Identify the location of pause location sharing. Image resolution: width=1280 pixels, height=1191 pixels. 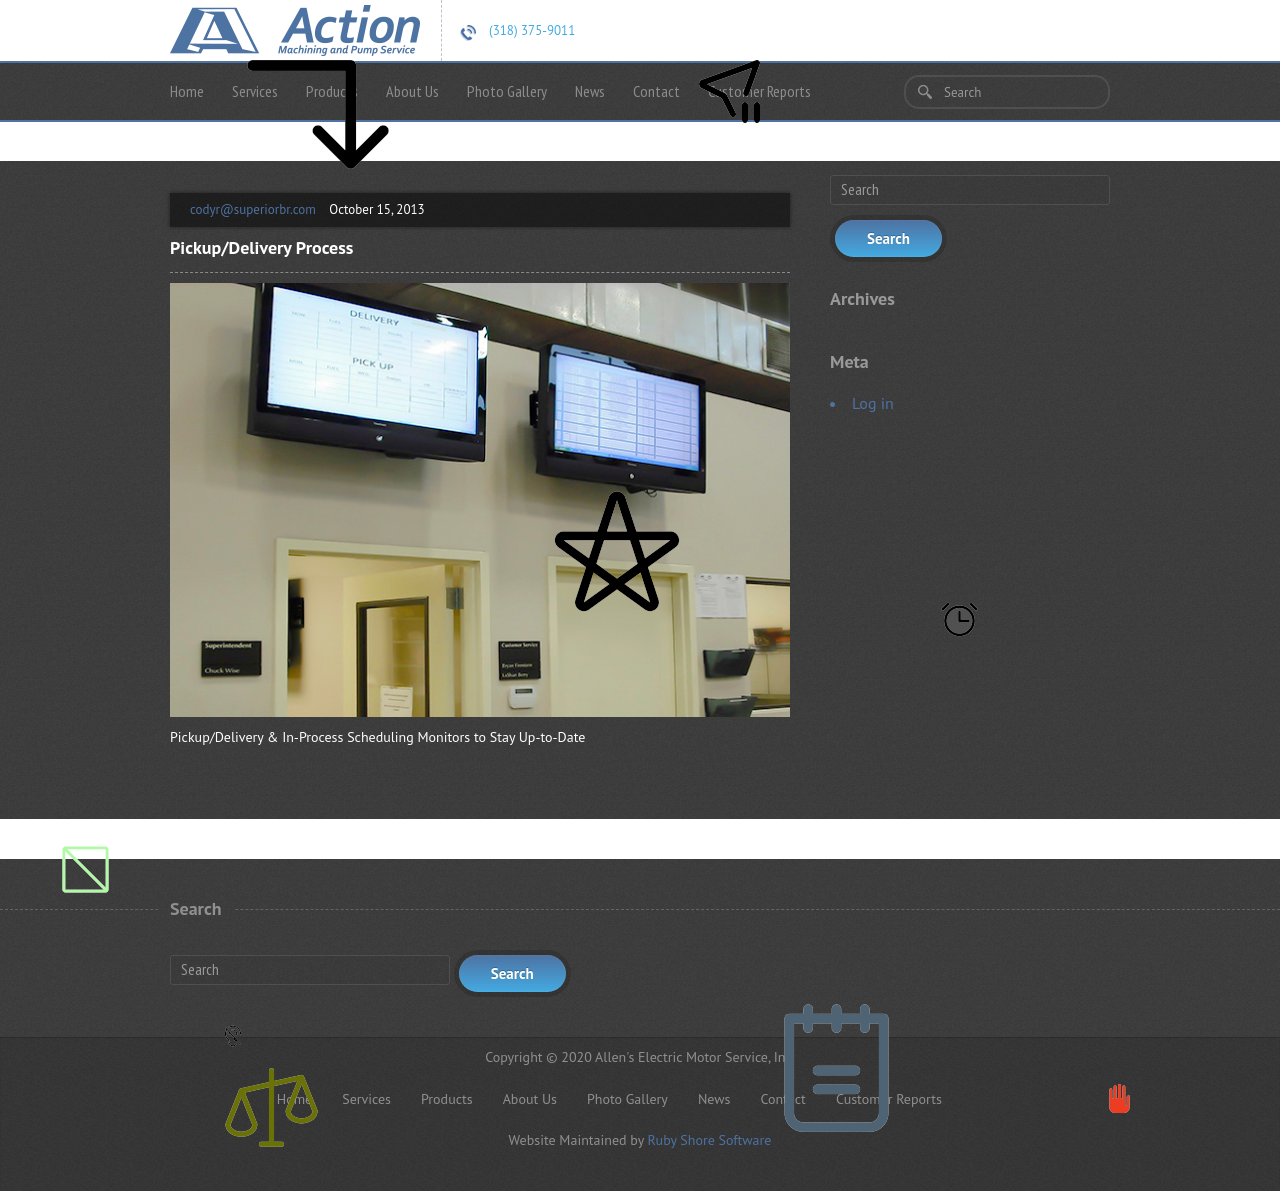
(730, 90).